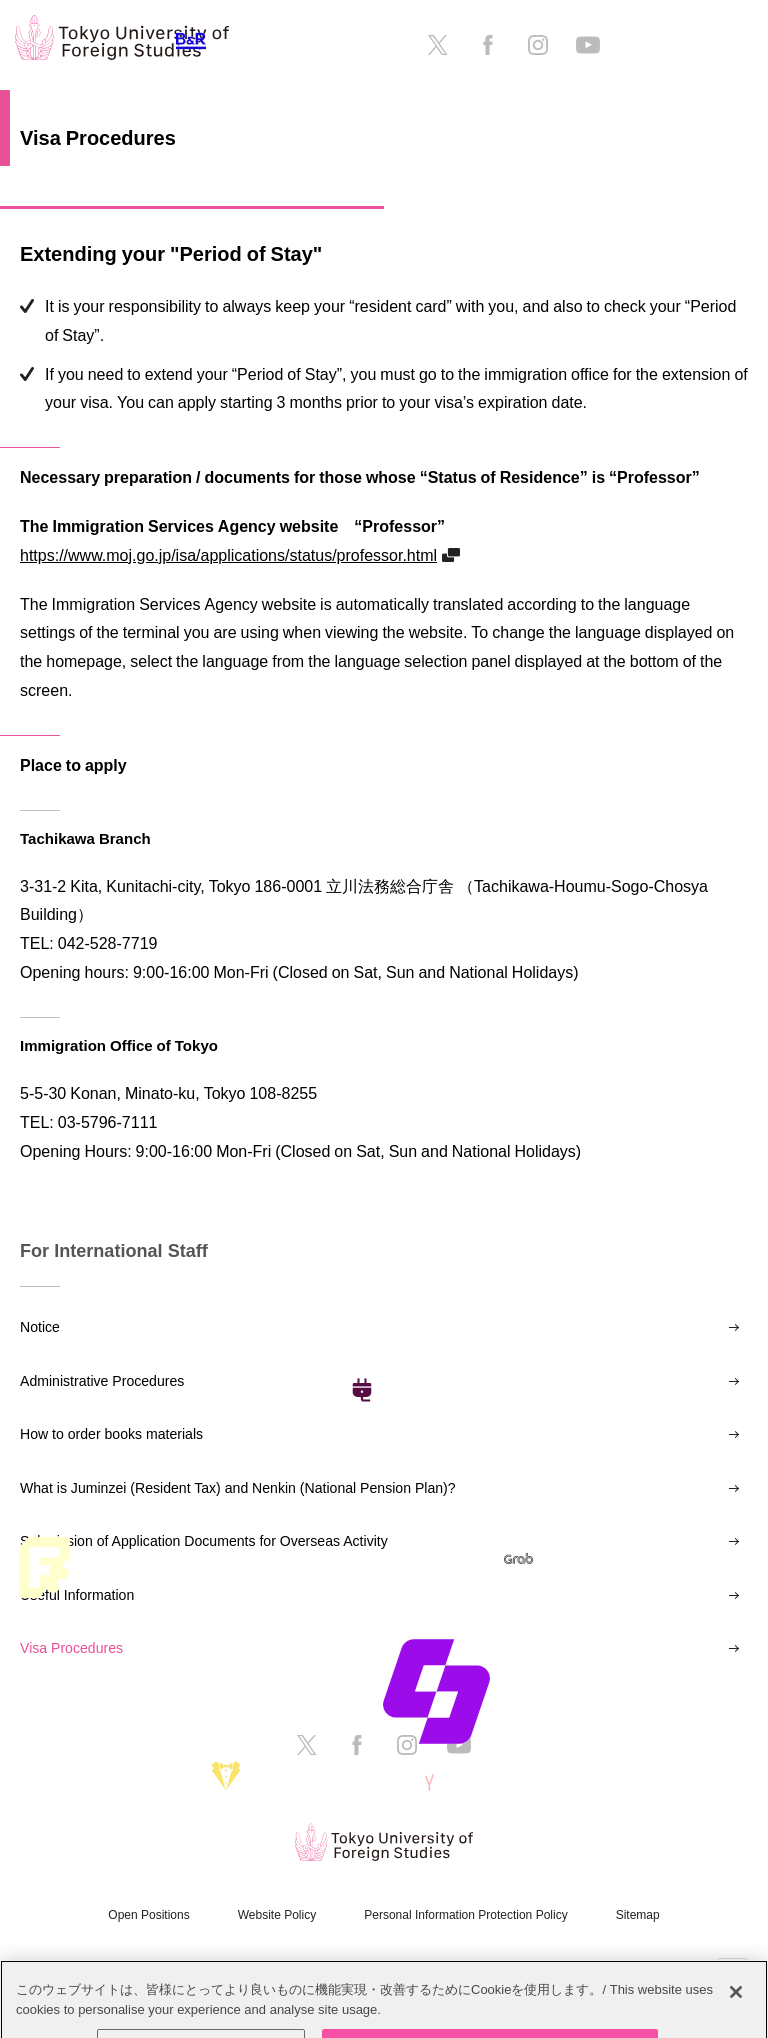  I want to click on open FreeCAD application, so click(44, 1567).